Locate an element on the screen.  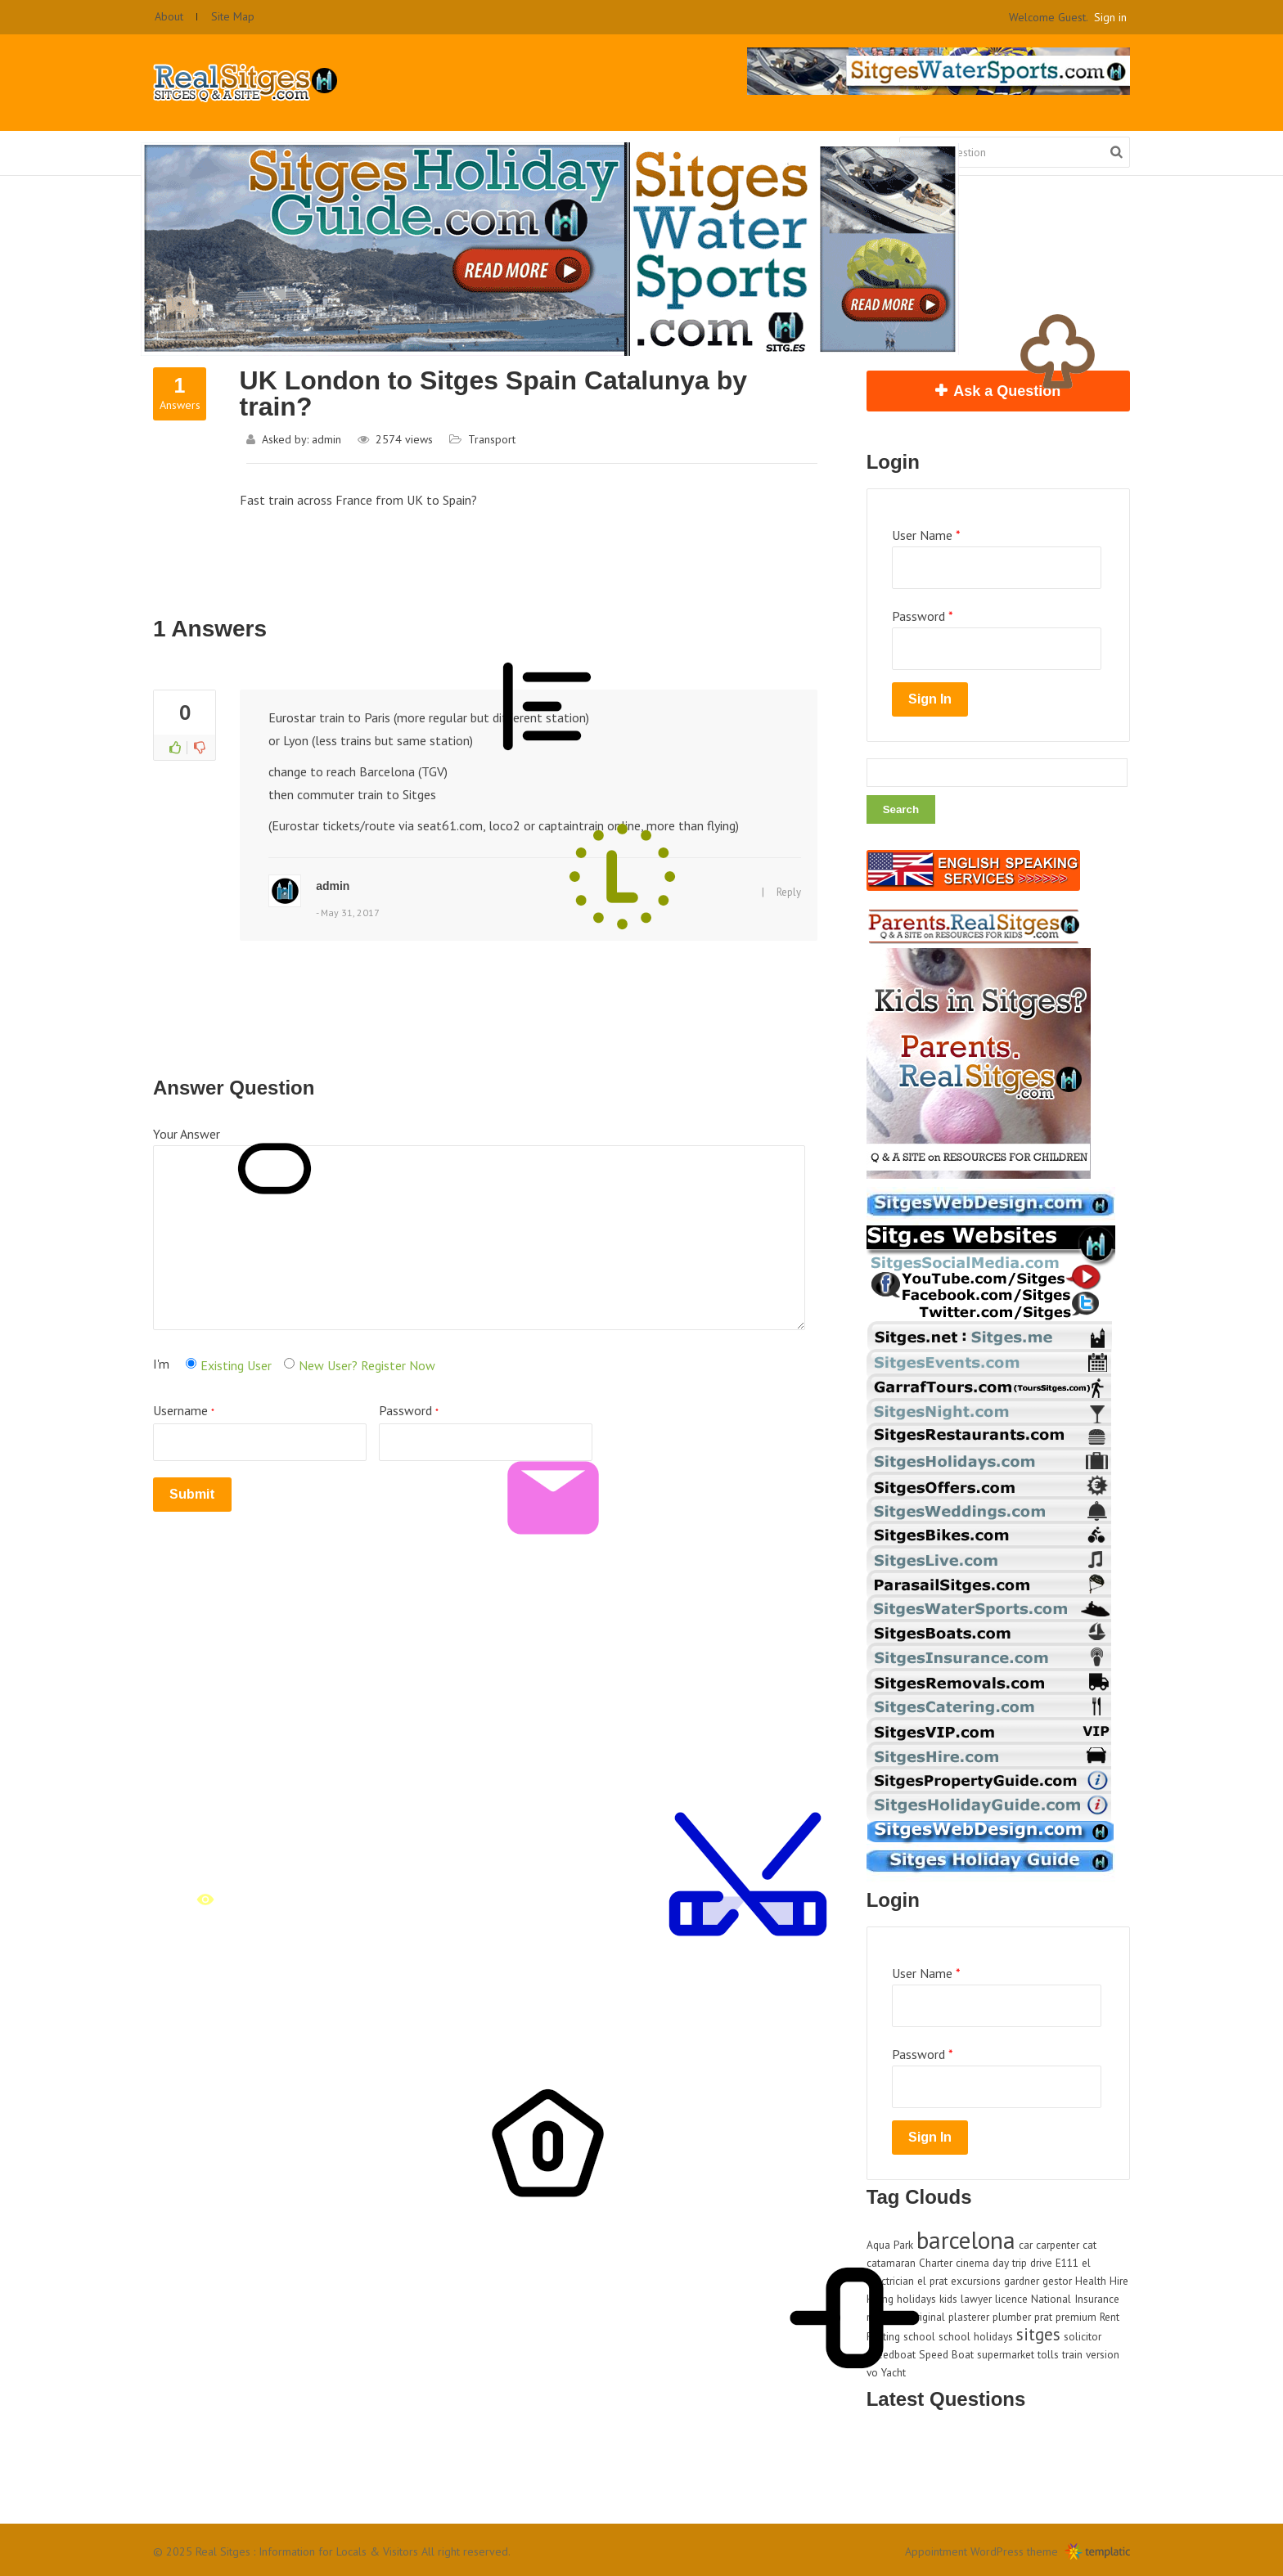
represents the clubs suit in a card game is located at coordinates (1057, 351).